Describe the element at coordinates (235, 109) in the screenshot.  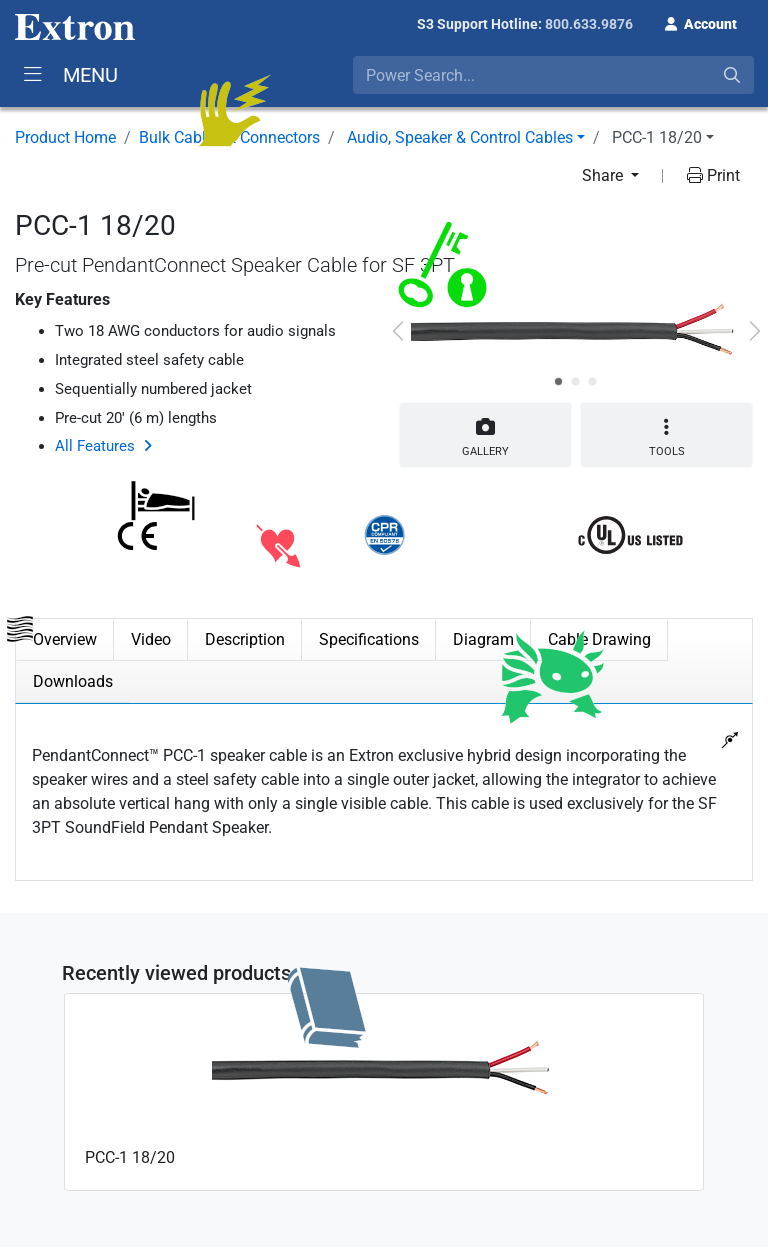
I see `cast a lightning spell` at that location.